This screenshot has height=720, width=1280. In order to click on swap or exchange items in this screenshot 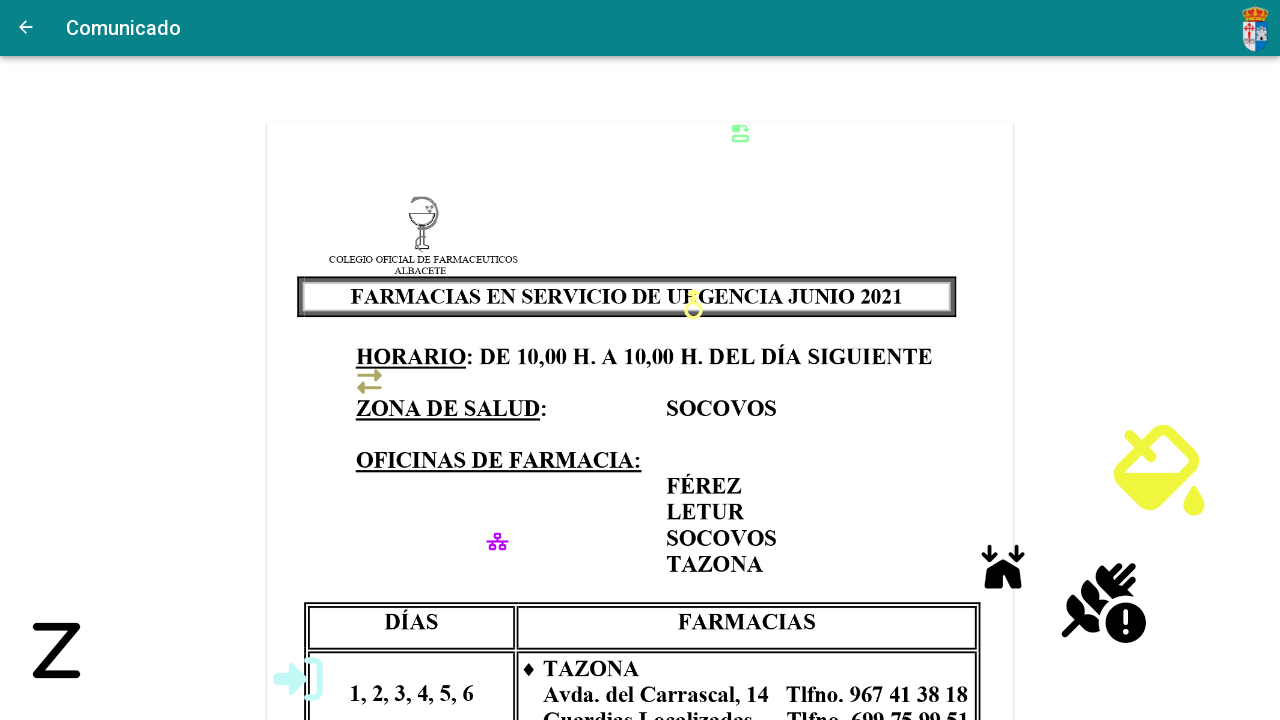, I will do `click(369, 381)`.